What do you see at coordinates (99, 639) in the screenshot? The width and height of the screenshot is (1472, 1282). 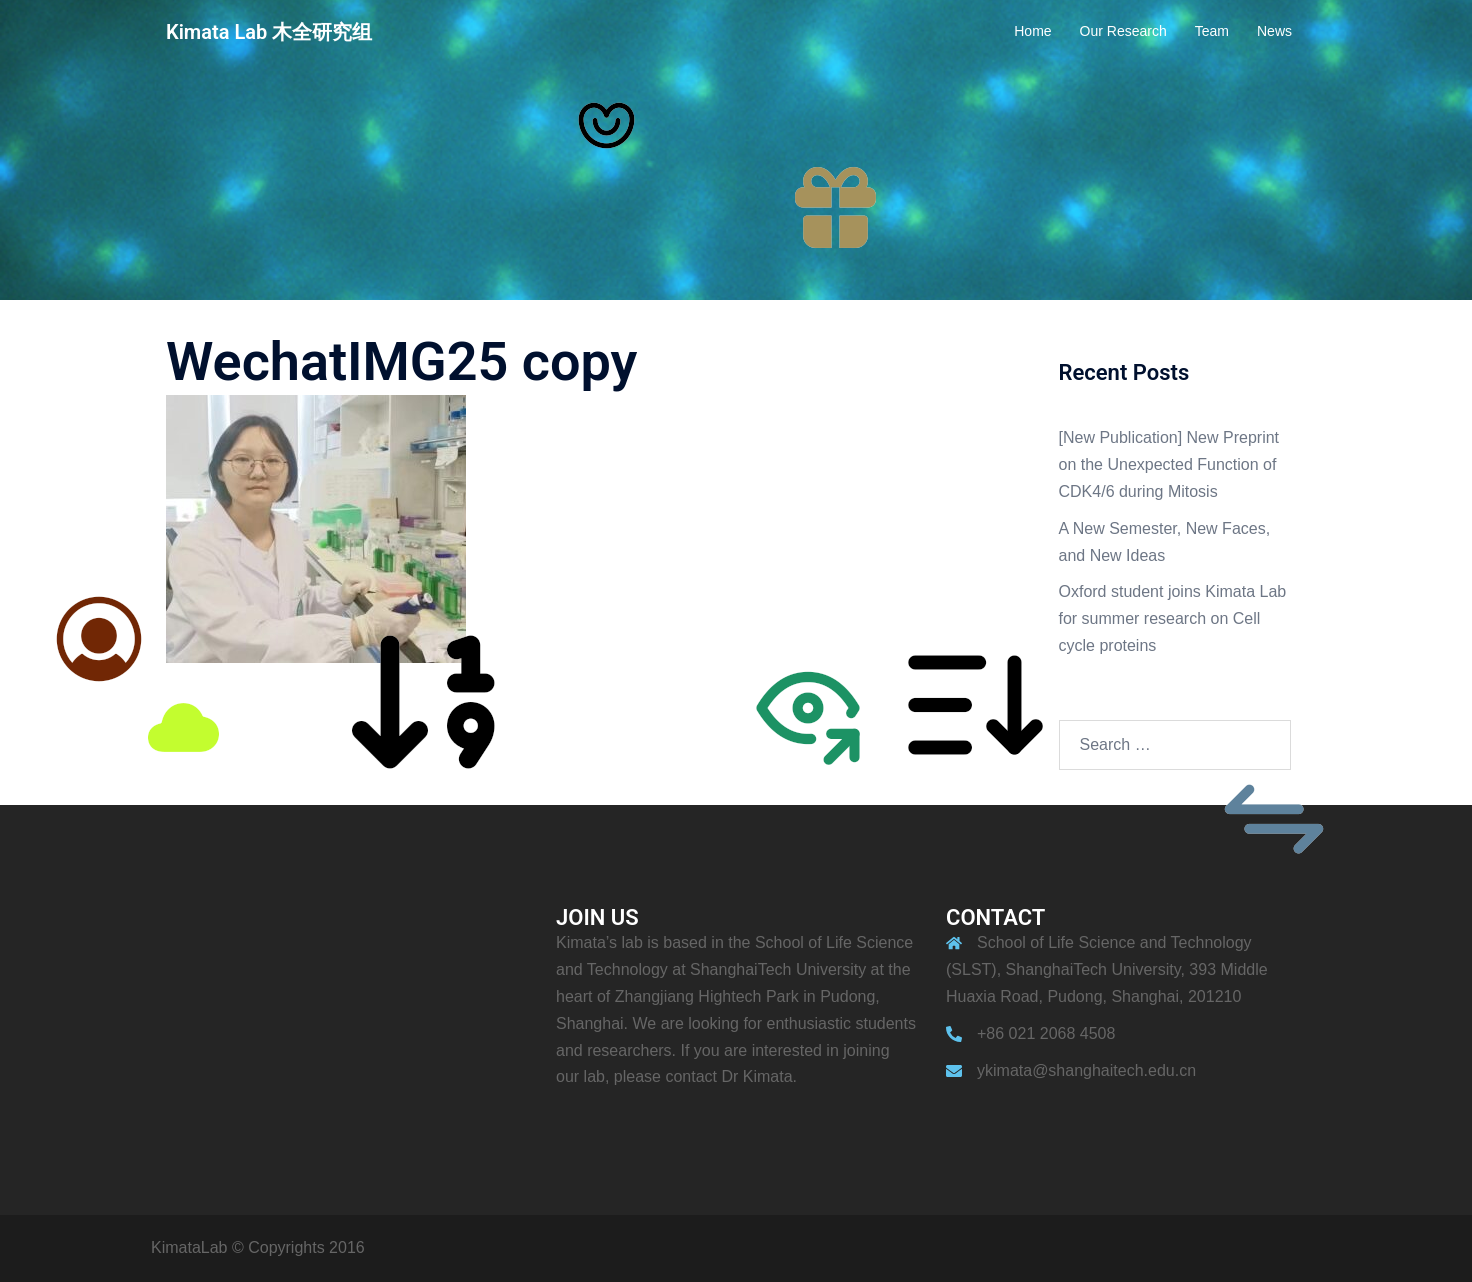 I see `view your profile` at bounding box center [99, 639].